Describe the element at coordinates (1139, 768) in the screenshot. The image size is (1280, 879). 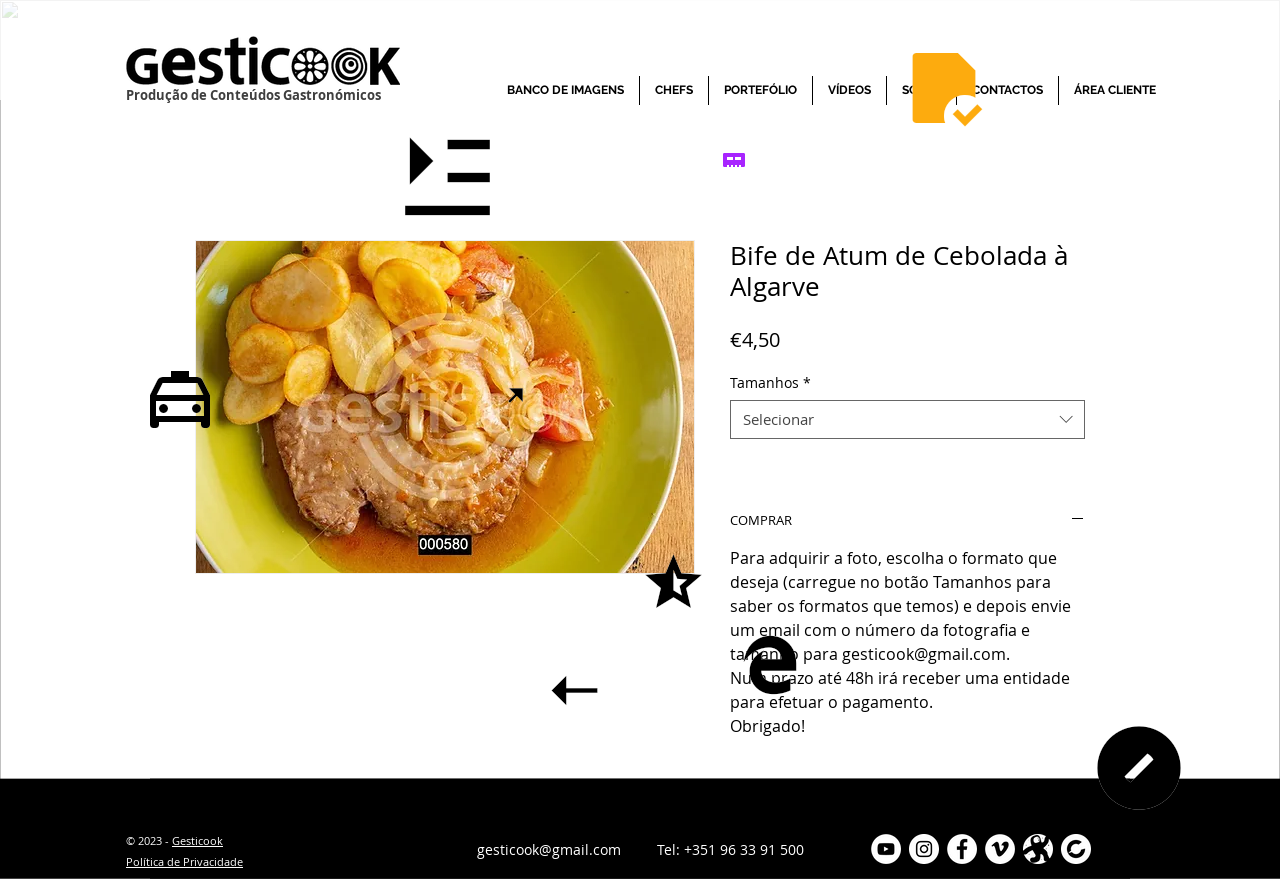
I see `access compass or navigation features` at that location.